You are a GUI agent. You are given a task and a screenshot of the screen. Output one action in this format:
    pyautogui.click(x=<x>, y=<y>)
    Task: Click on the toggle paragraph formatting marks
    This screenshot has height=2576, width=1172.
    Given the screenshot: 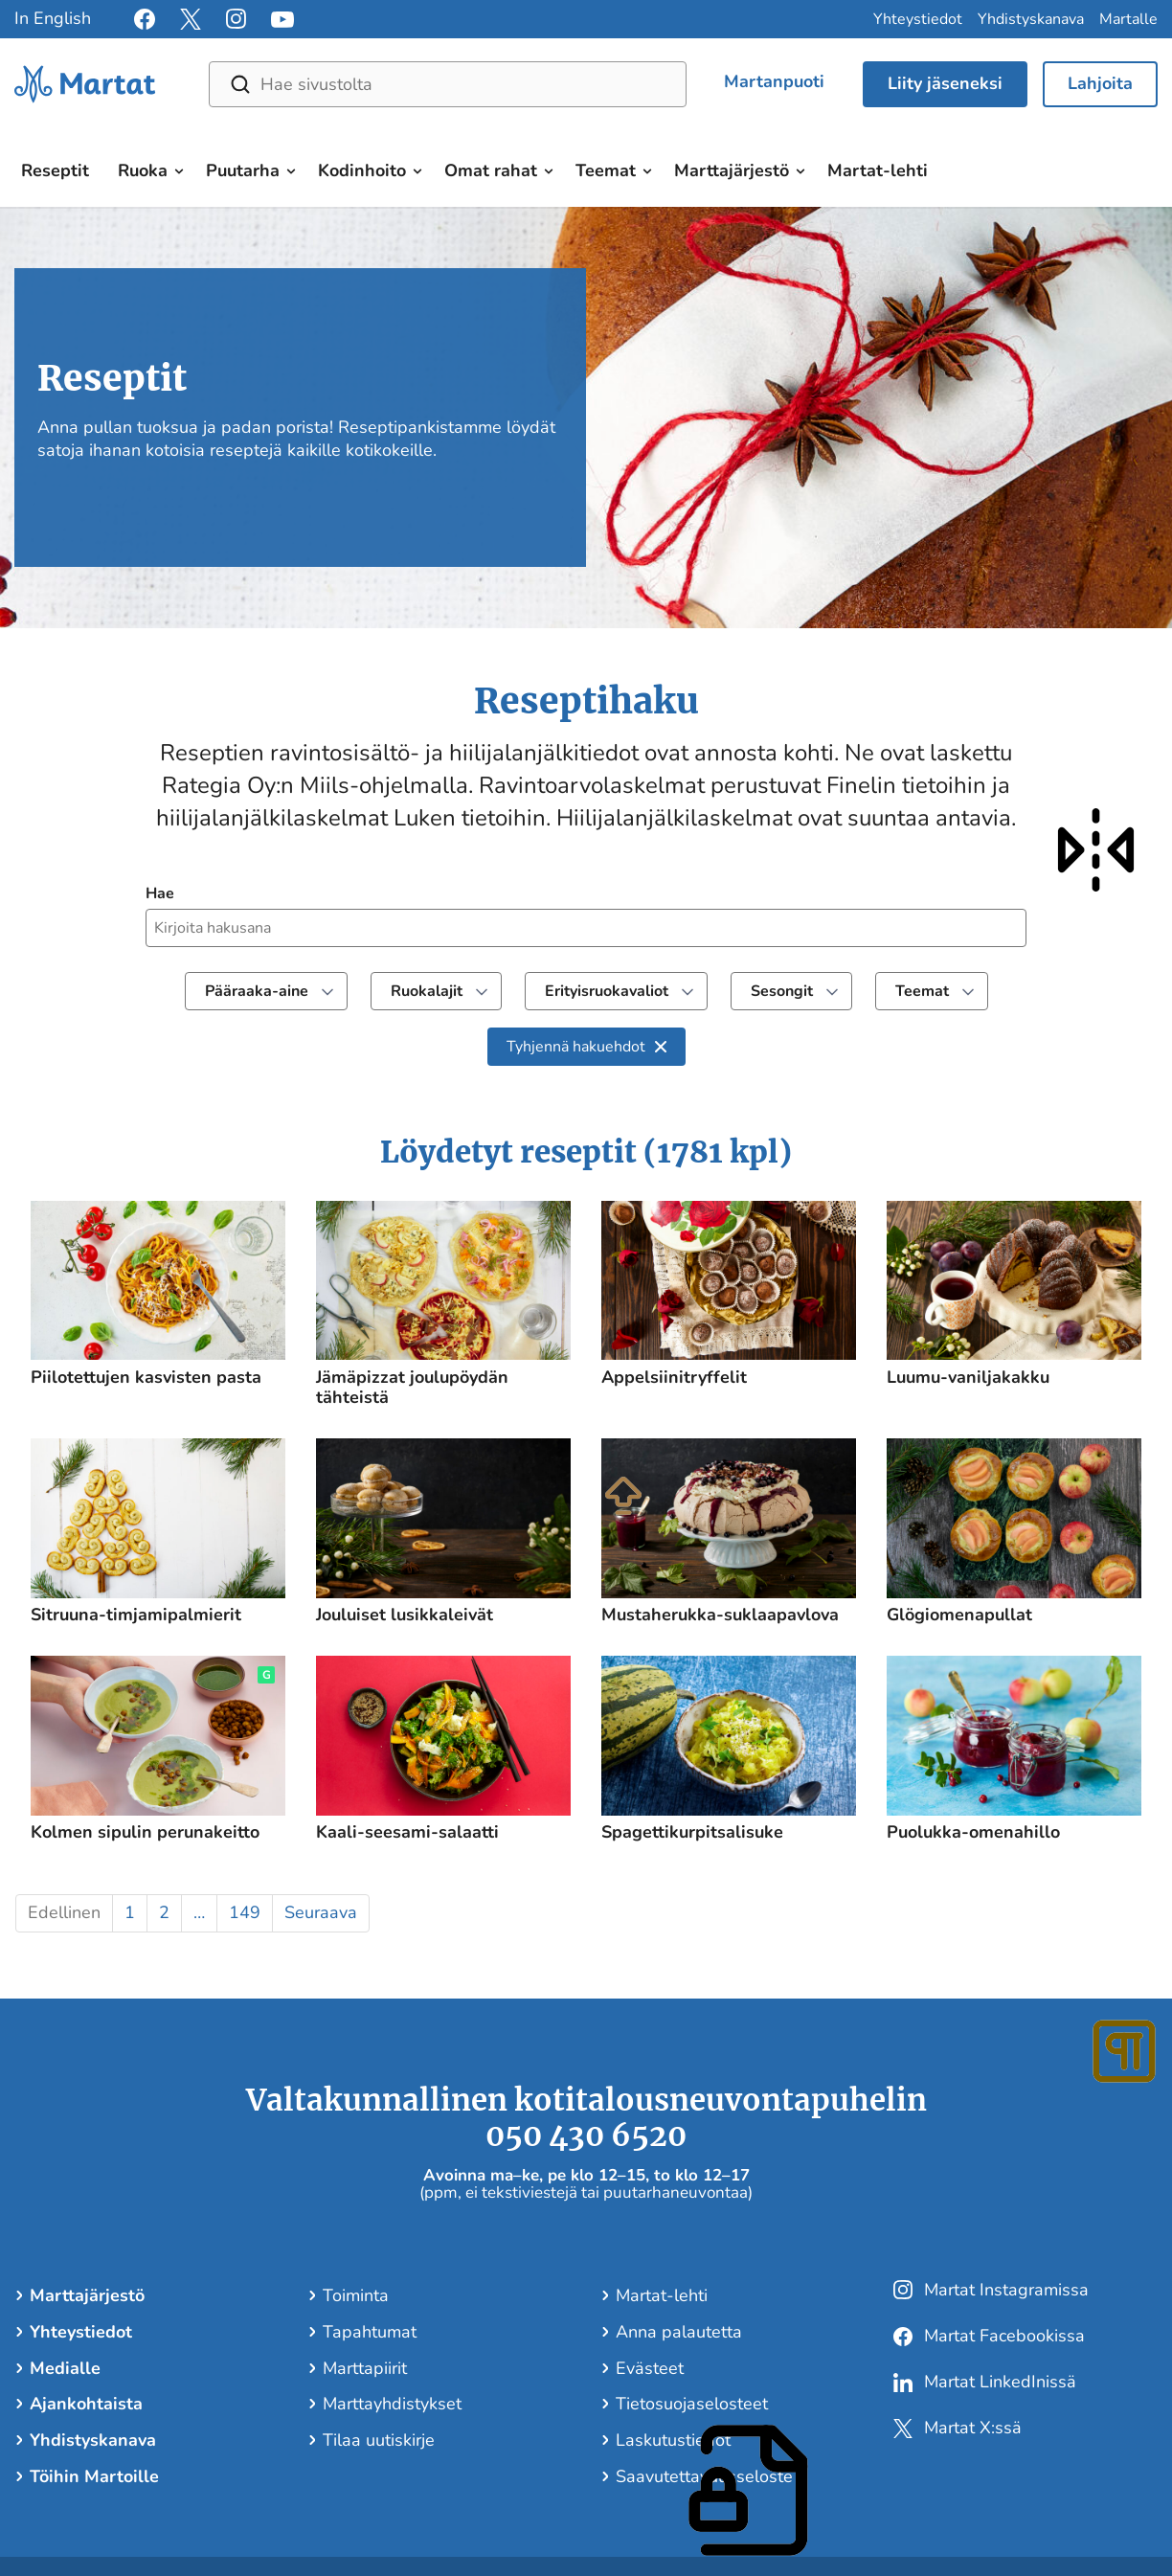 What is the action you would take?
    pyautogui.click(x=1124, y=2051)
    